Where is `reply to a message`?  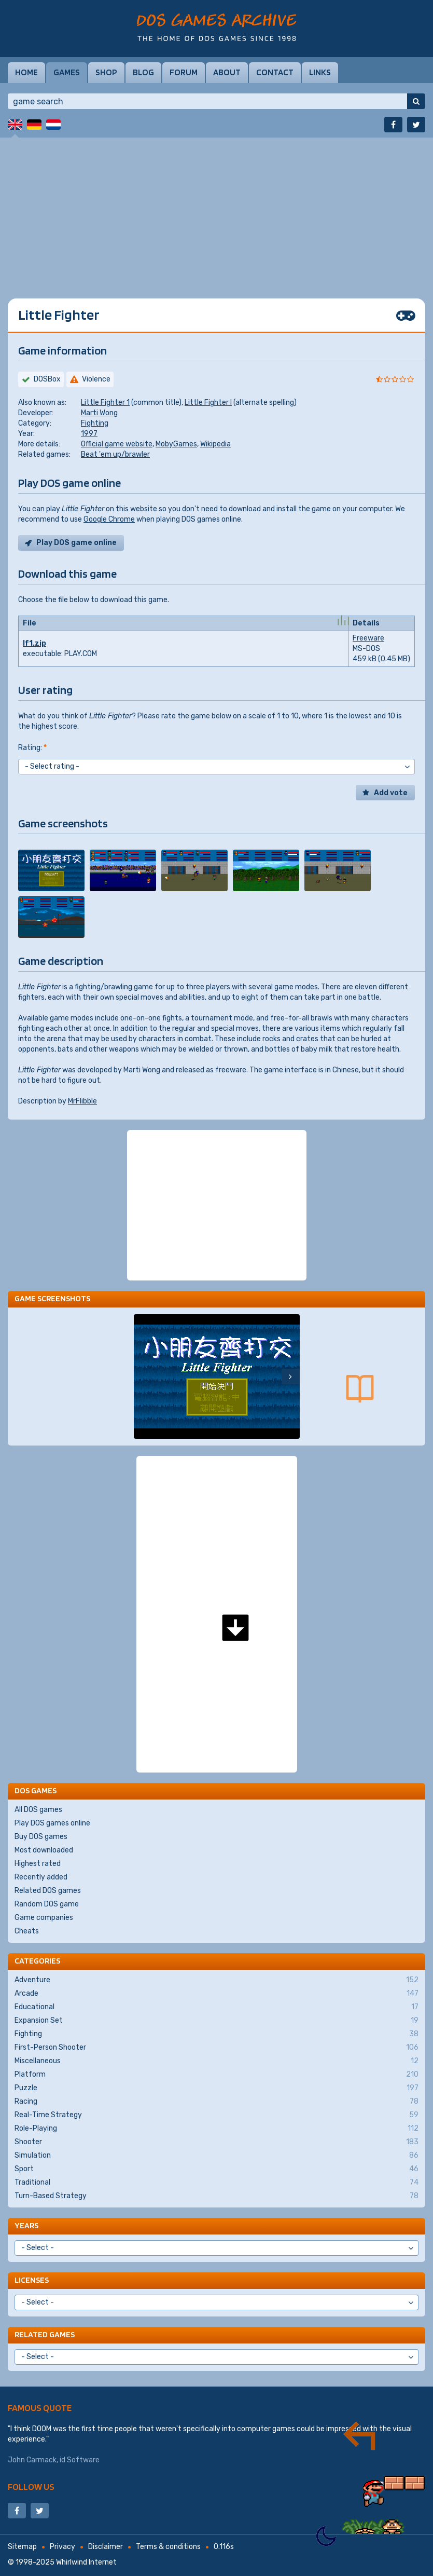 reply to a message is located at coordinates (361, 2436).